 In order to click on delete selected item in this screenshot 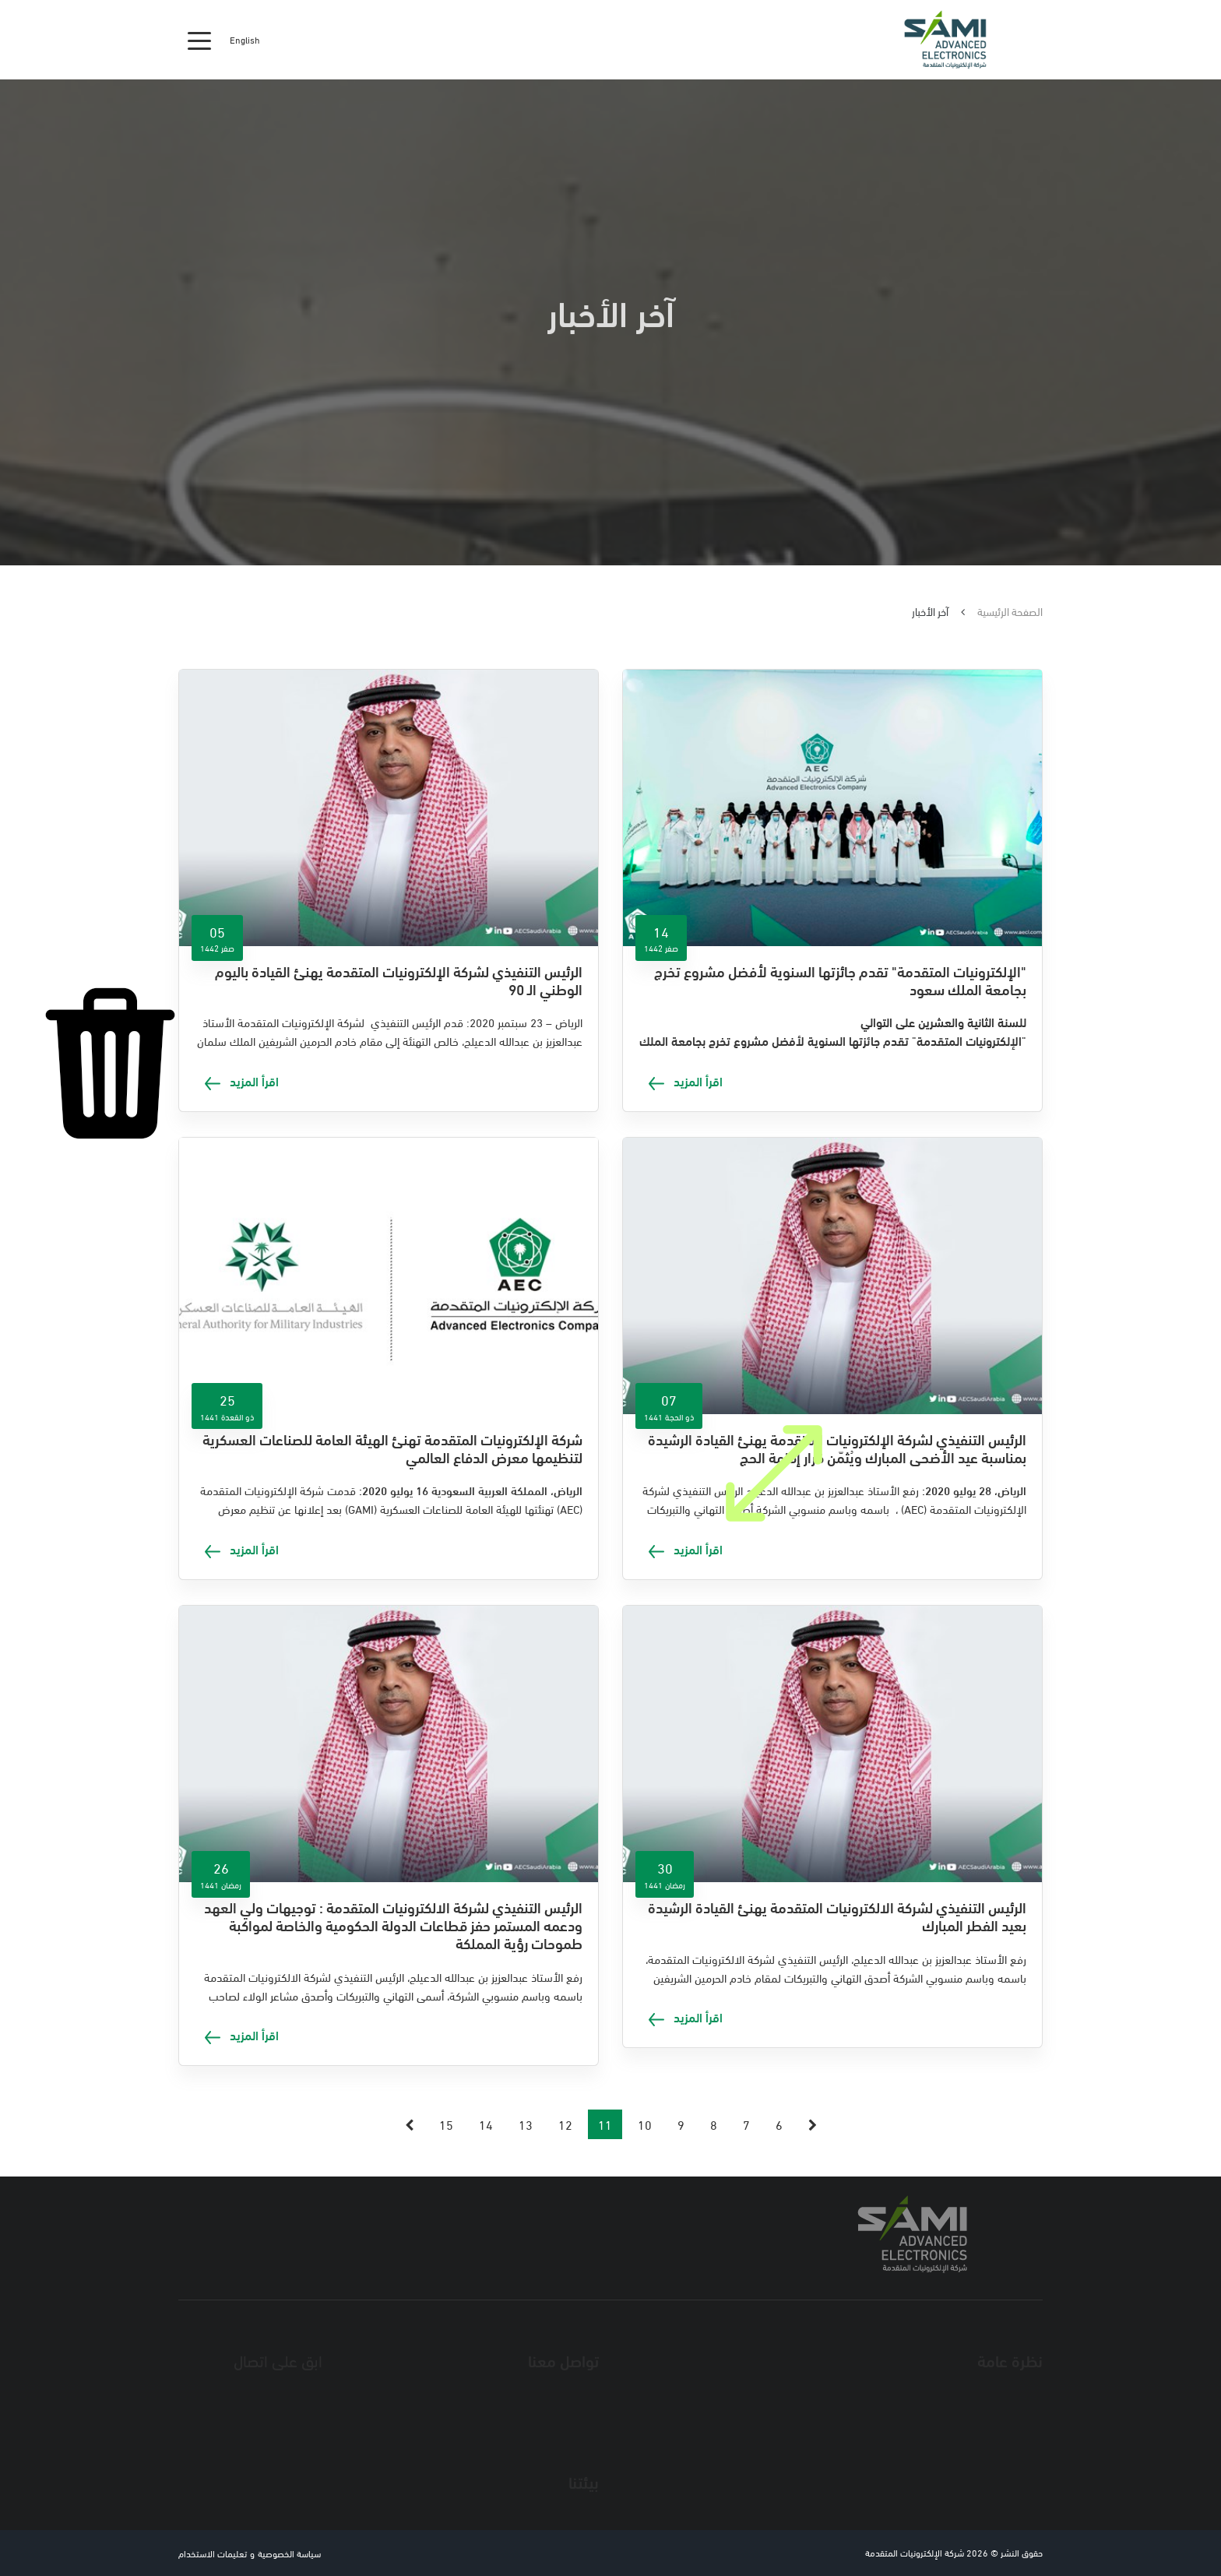, I will do `click(110, 1063)`.